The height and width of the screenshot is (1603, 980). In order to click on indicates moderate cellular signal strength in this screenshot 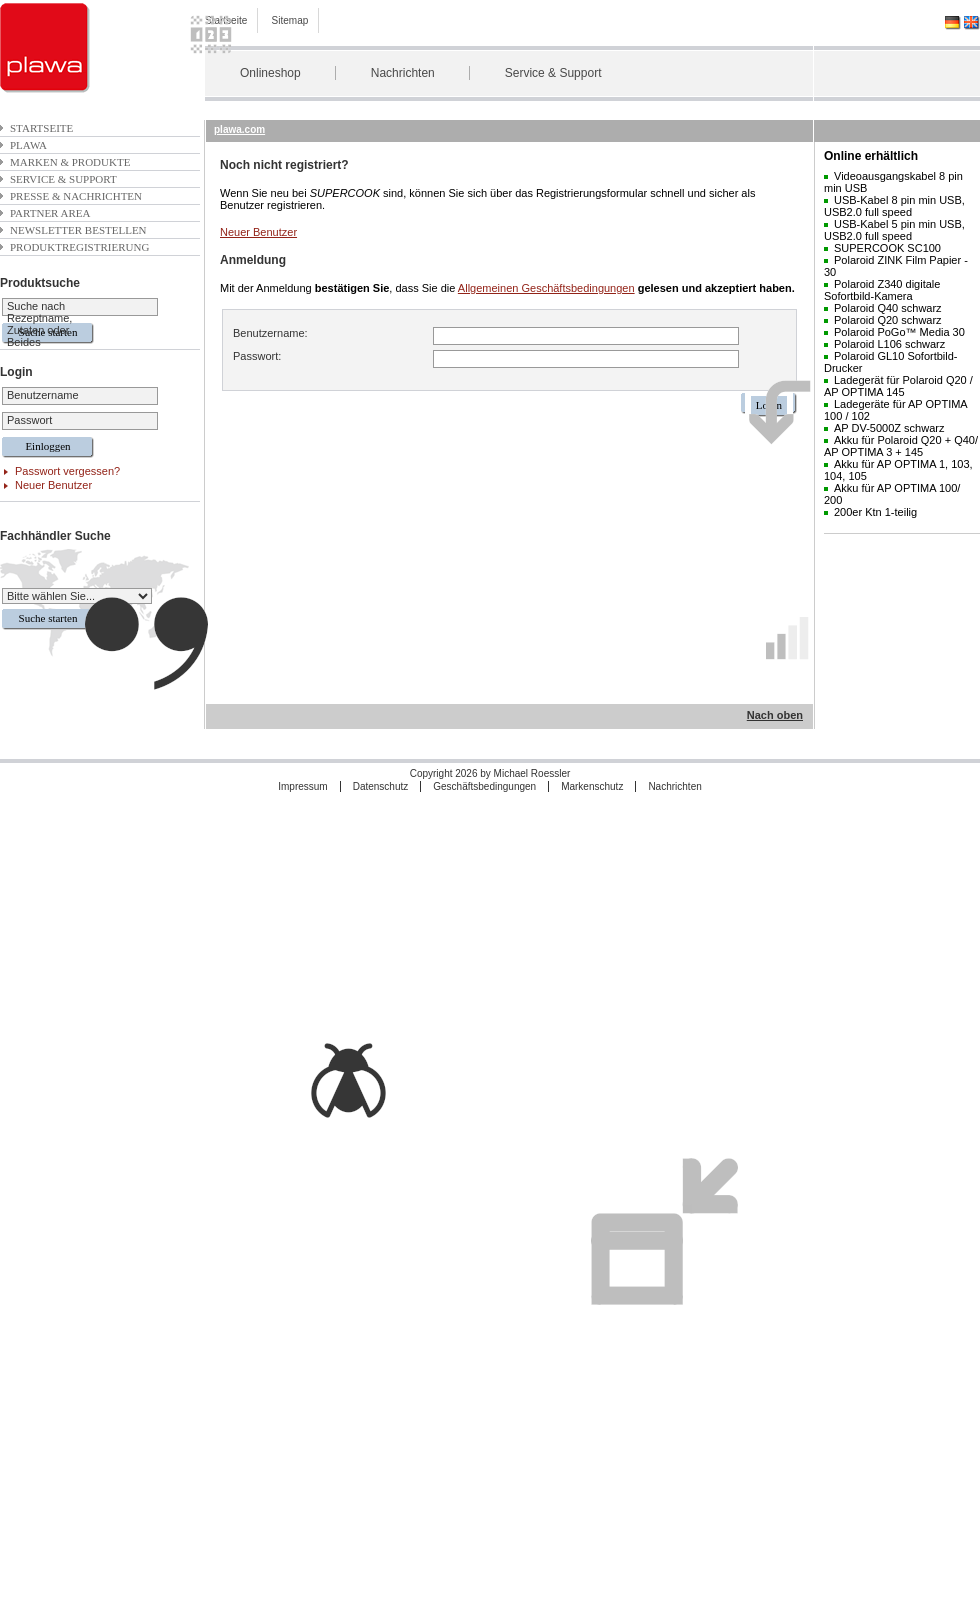, I will do `click(788, 639)`.